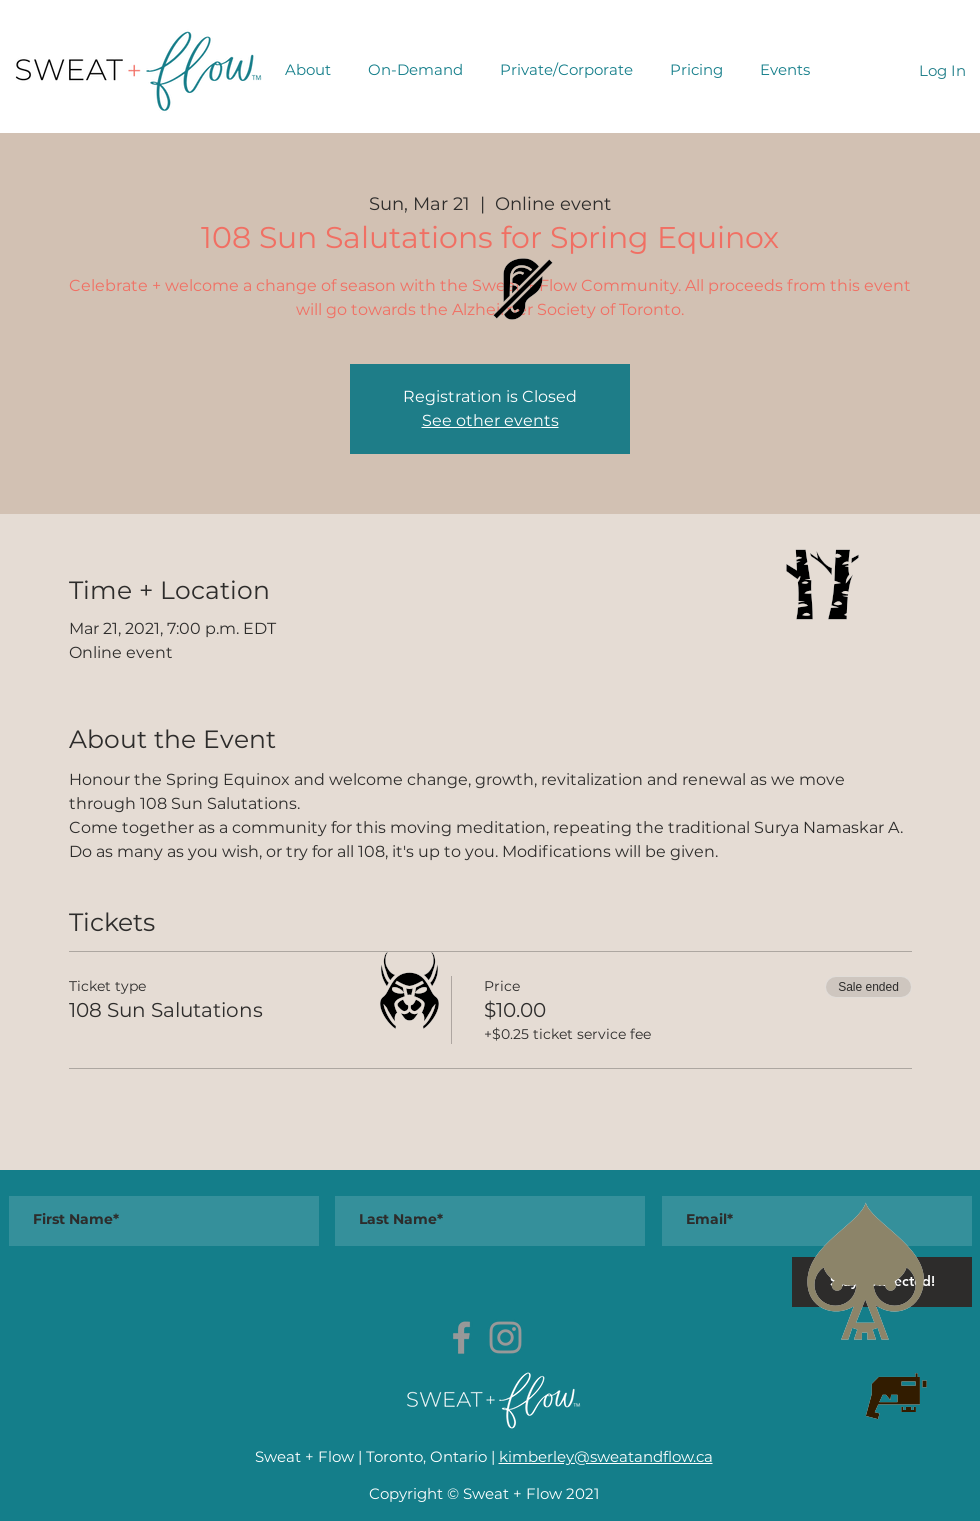 The height and width of the screenshot is (1521, 980). Describe the element at coordinates (896, 1397) in the screenshot. I see `select bolter weapon in game inventory` at that location.